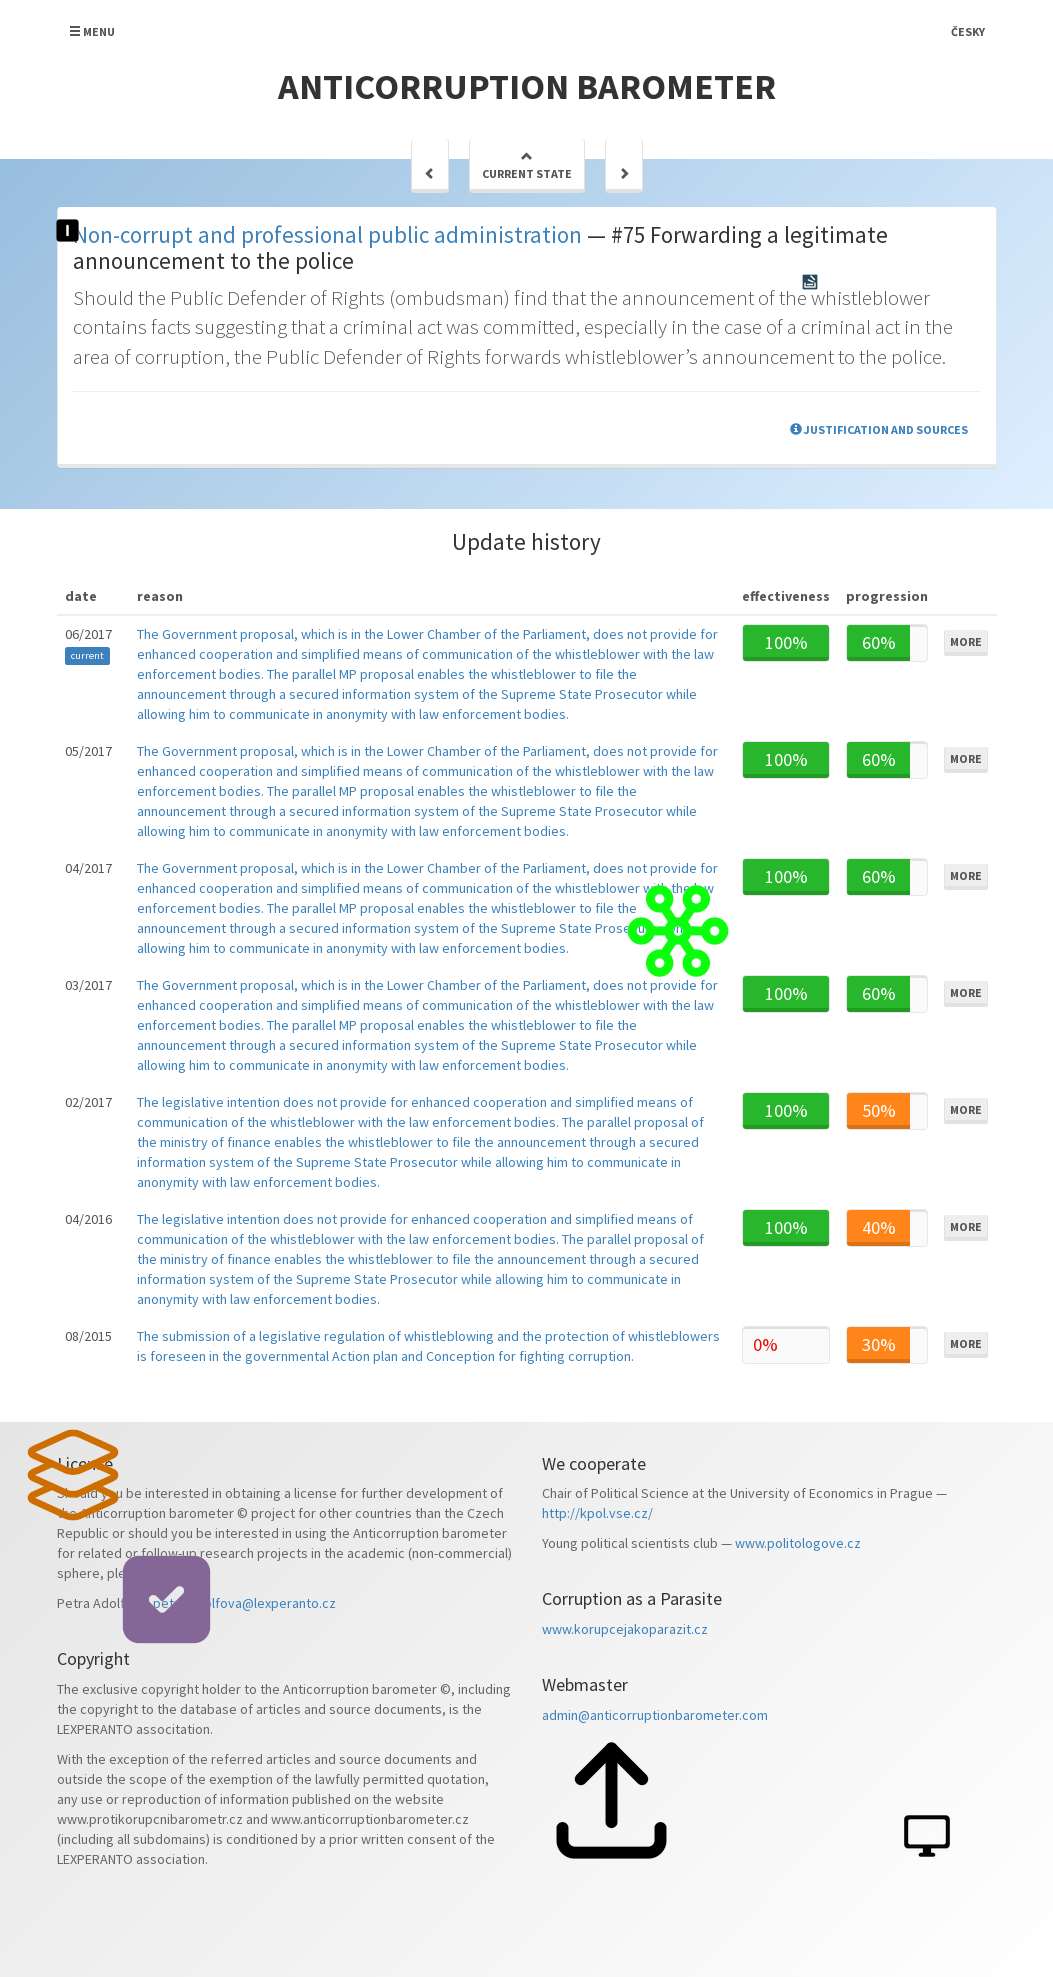 This screenshot has width=1053, height=1977. What do you see at coordinates (678, 931) in the screenshot?
I see `view star network topology` at bounding box center [678, 931].